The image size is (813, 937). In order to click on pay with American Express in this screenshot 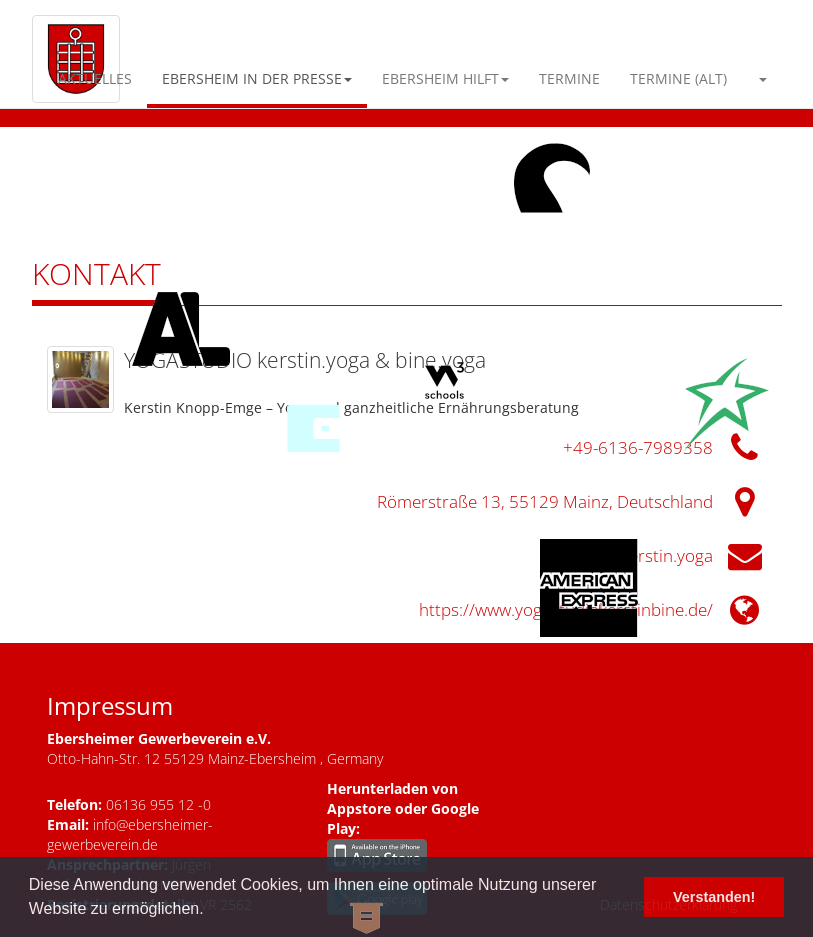, I will do `click(589, 588)`.